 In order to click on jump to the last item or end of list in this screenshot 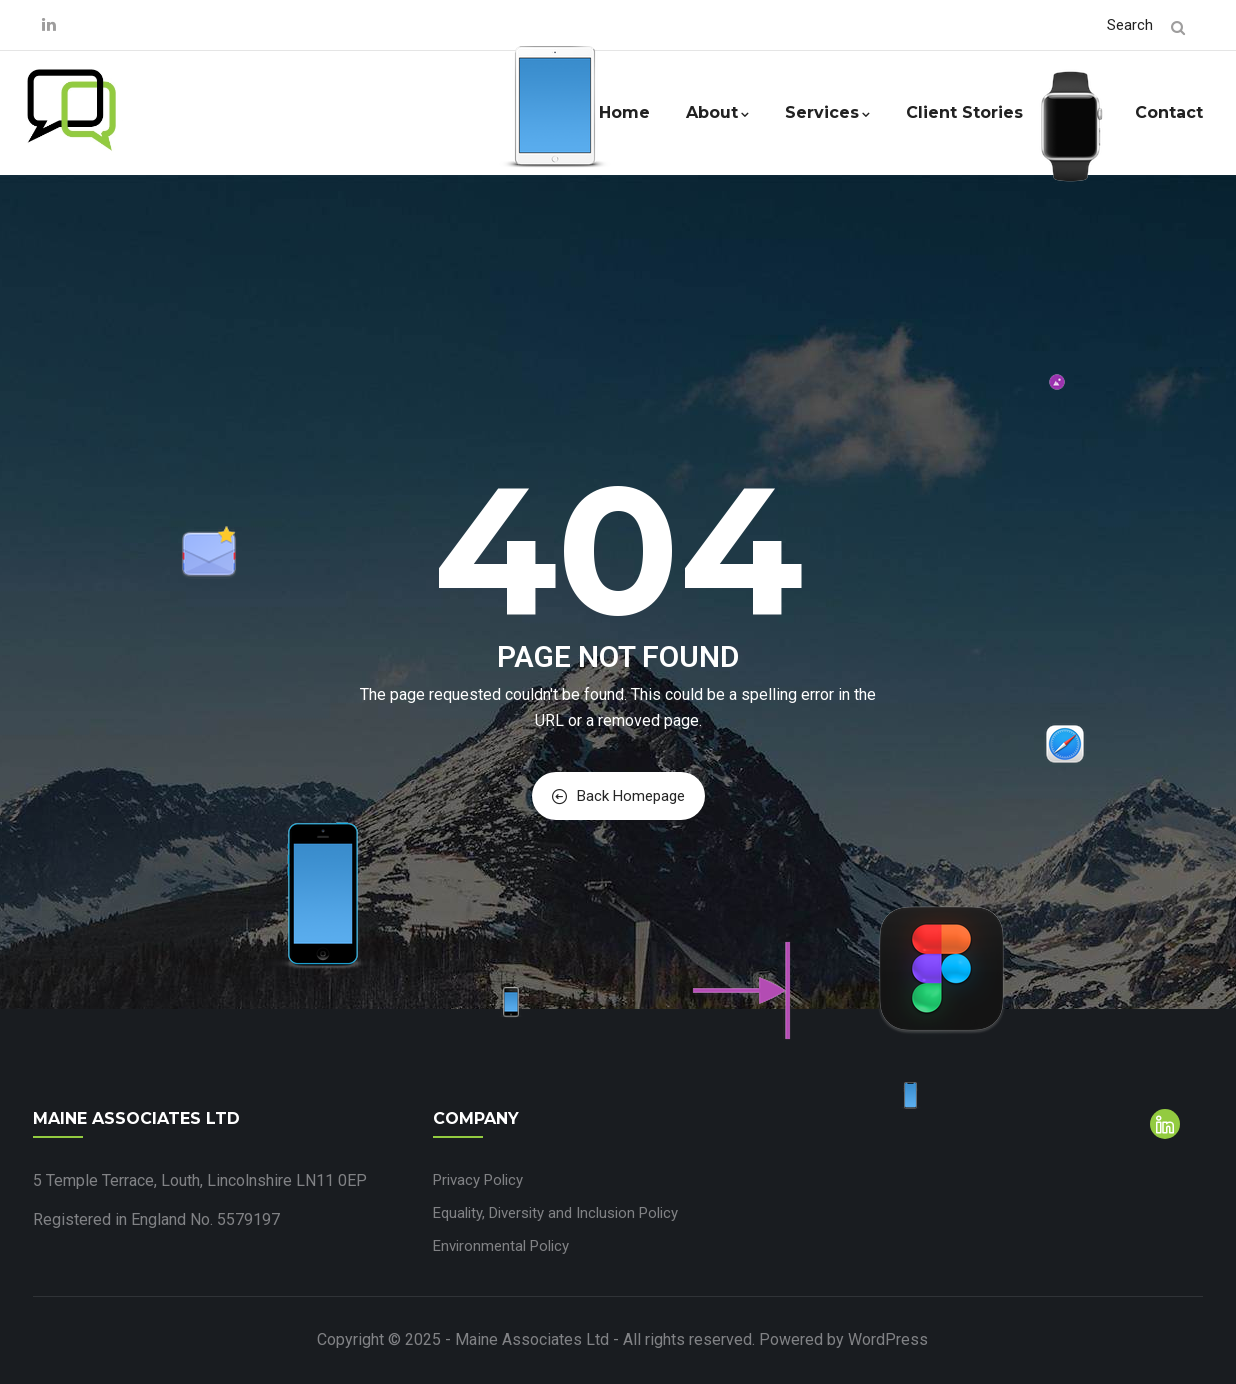, I will do `click(741, 990)`.